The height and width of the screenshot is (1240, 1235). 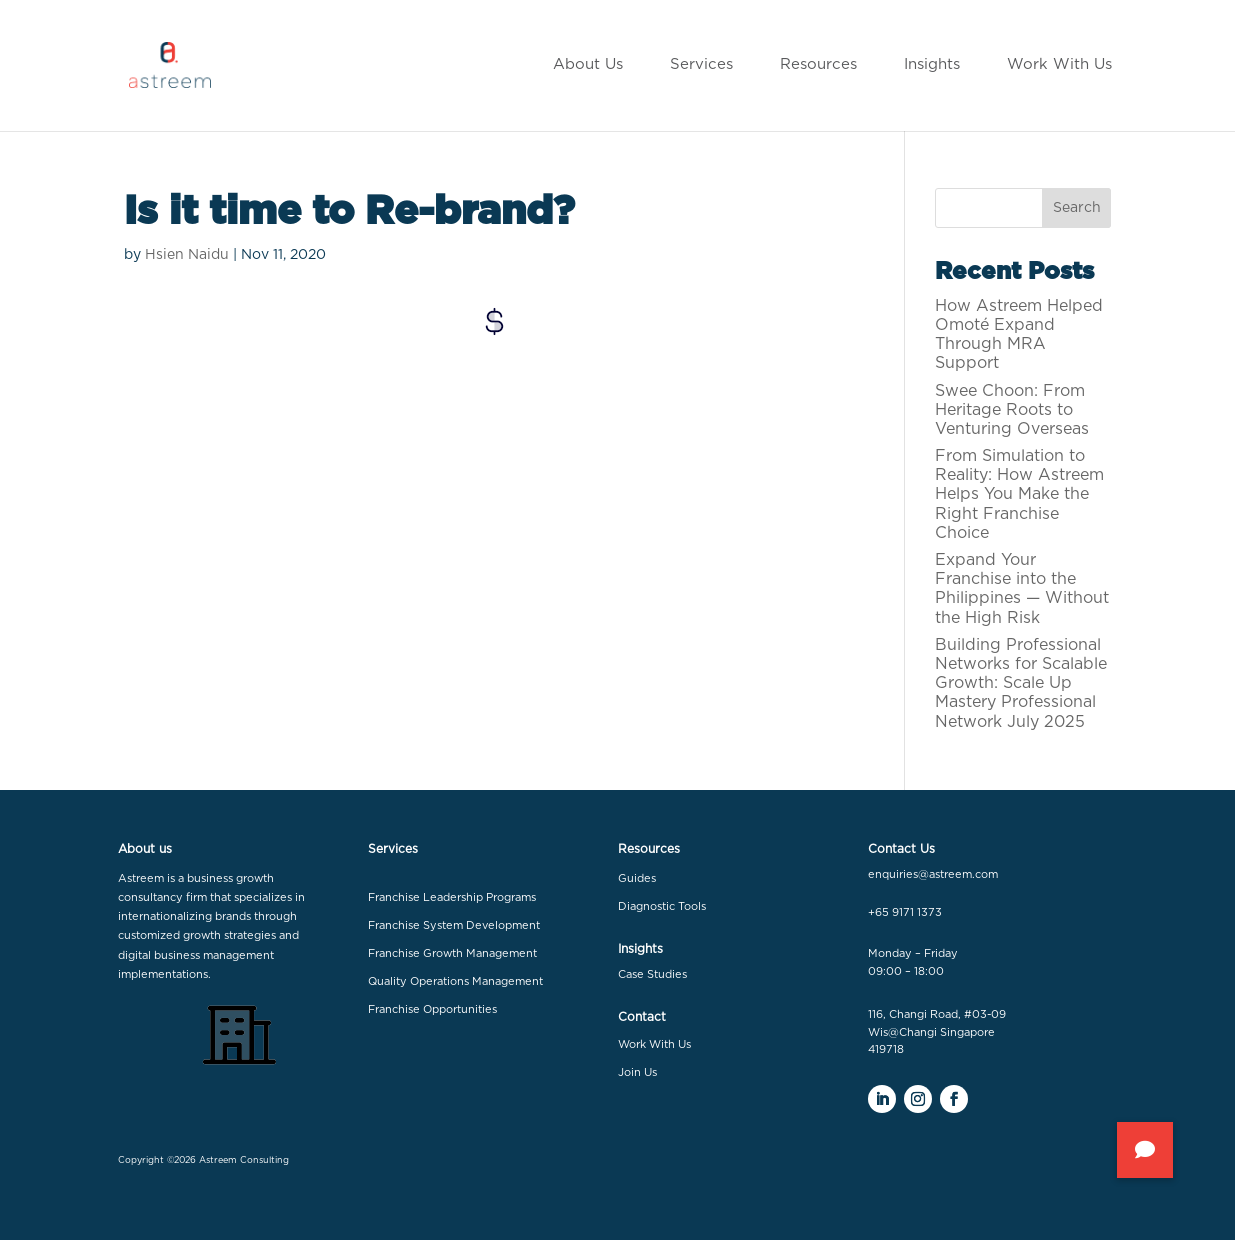 I want to click on view office or workplace location, so click(x=237, y=1035).